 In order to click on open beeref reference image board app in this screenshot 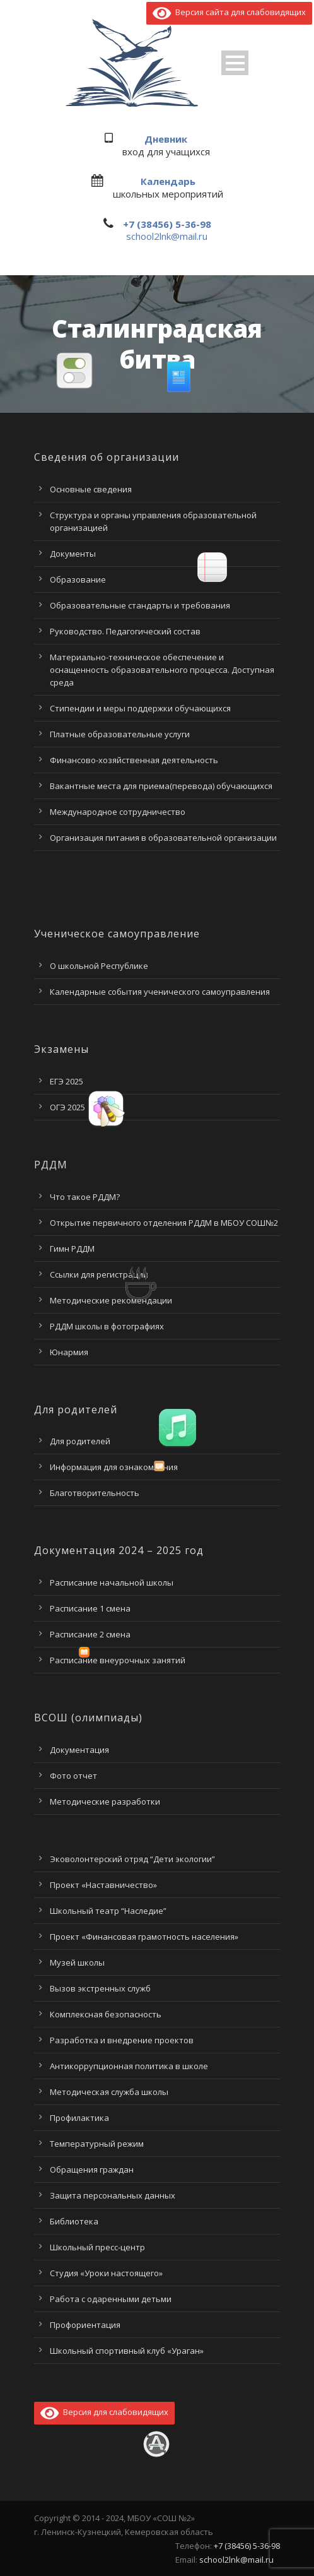, I will do `click(106, 1108)`.